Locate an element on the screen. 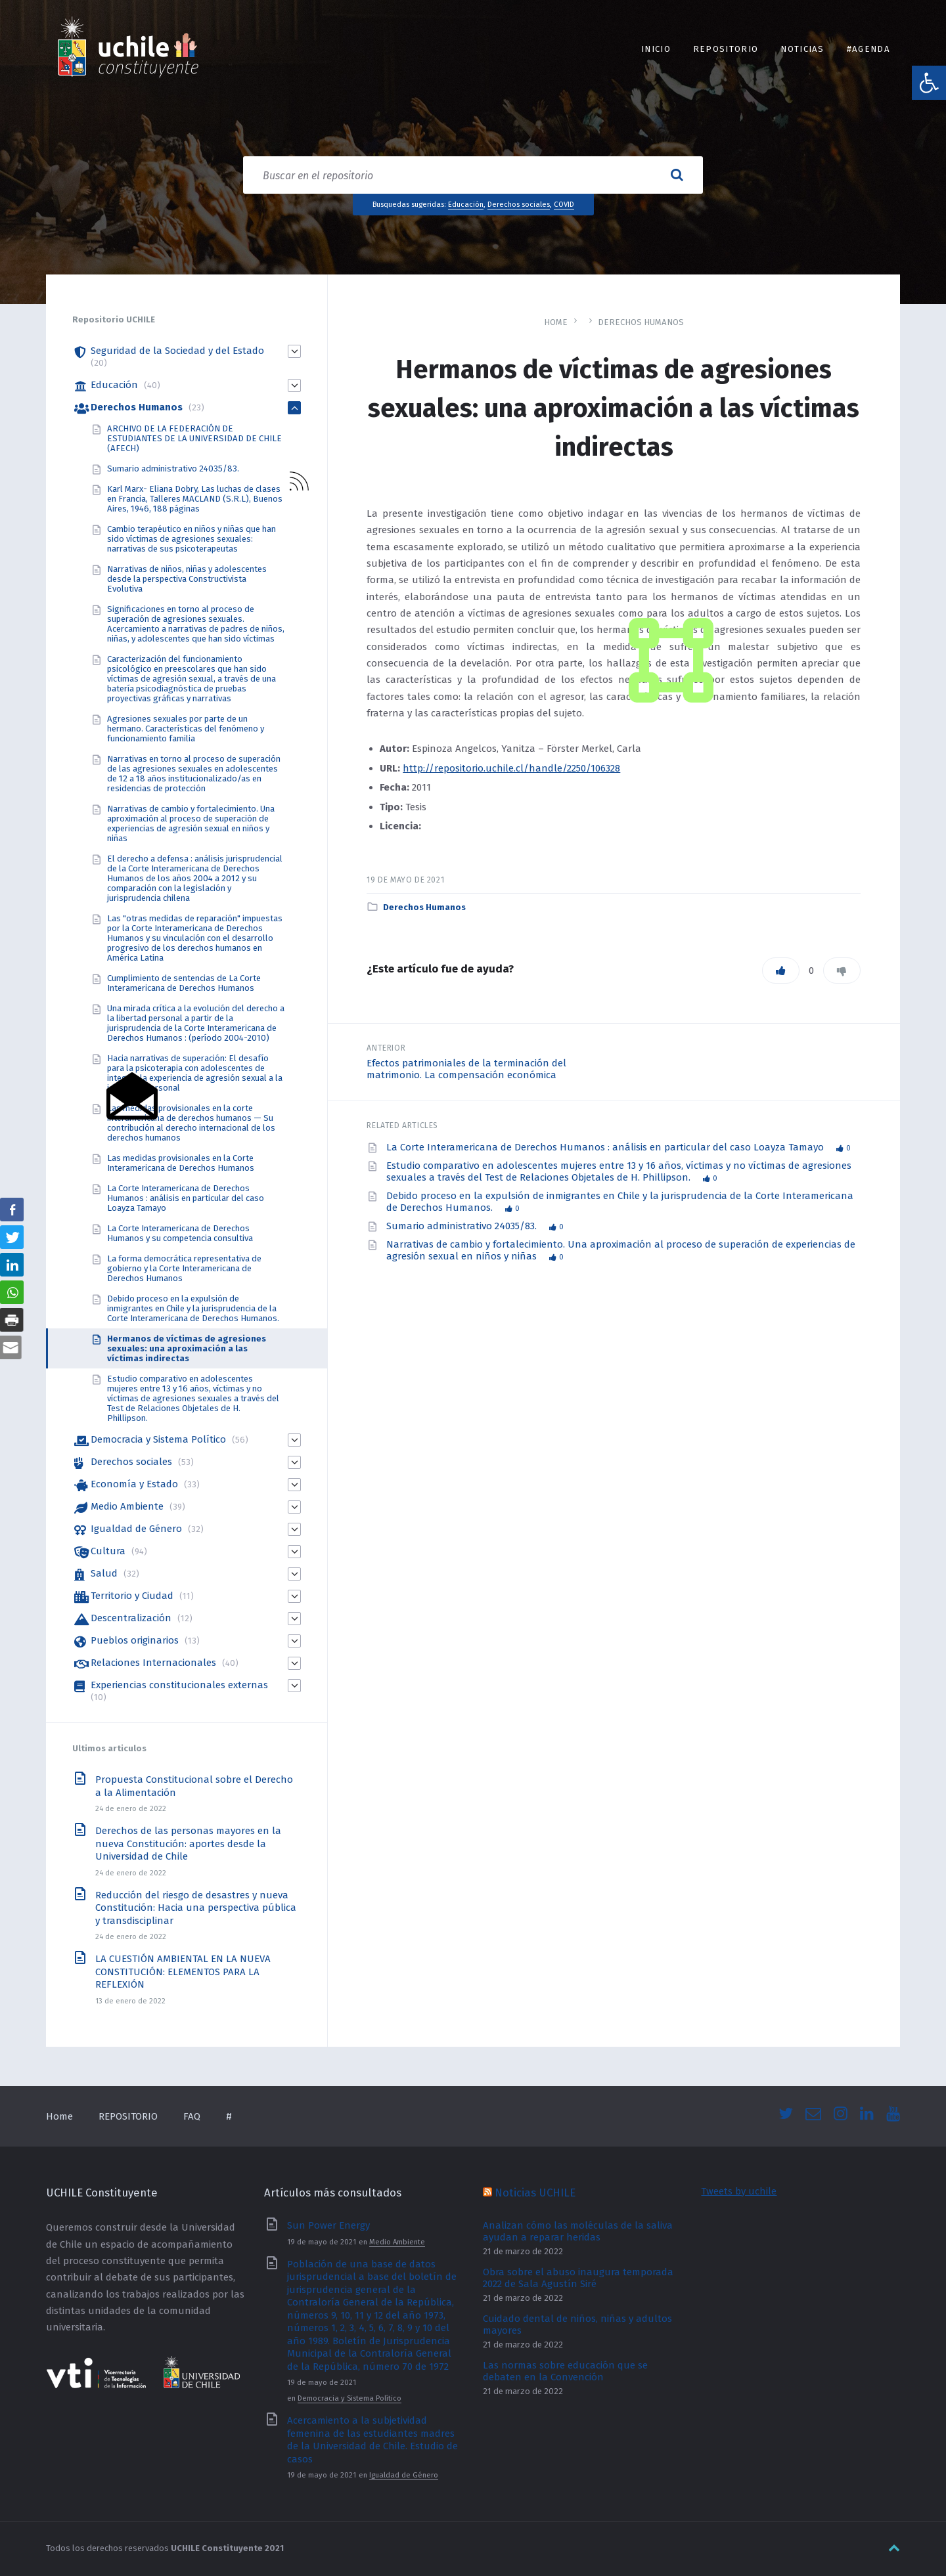 The width and height of the screenshot is (946, 2576). subscribe to RSS feed is located at coordinates (298, 482).